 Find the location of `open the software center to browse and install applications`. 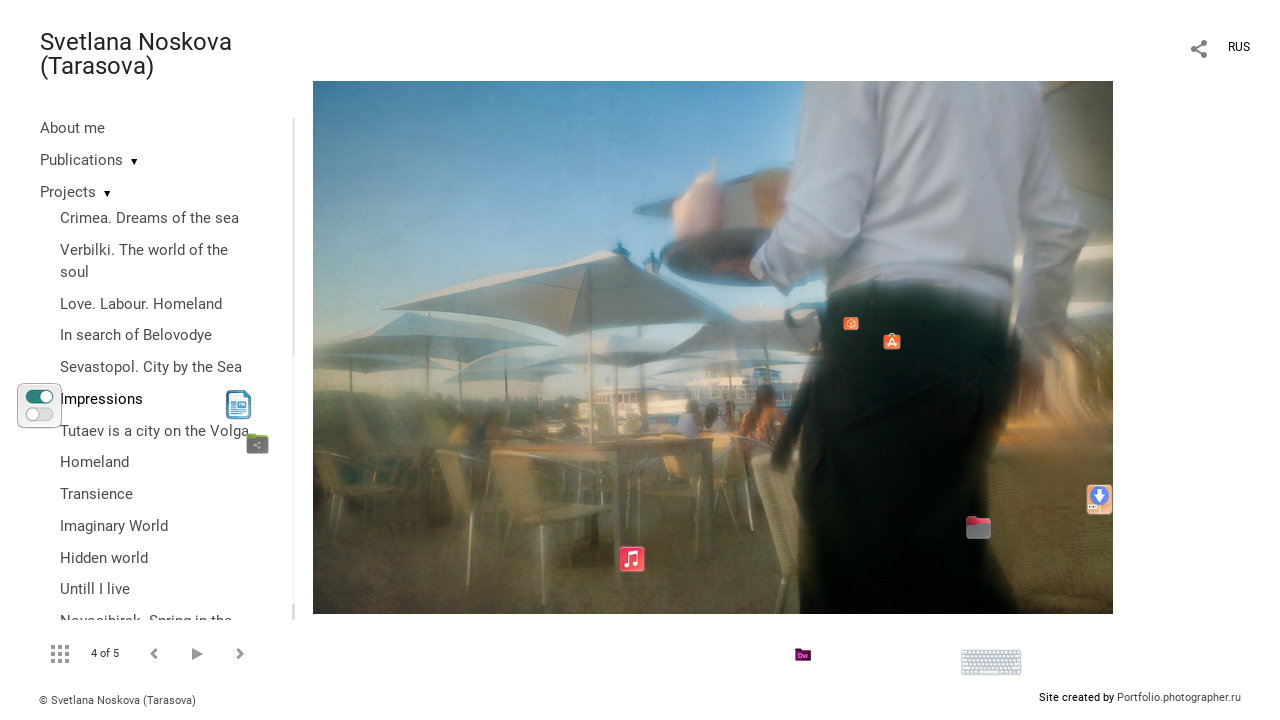

open the software center to browse and install applications is located at coordinates (892, 342).